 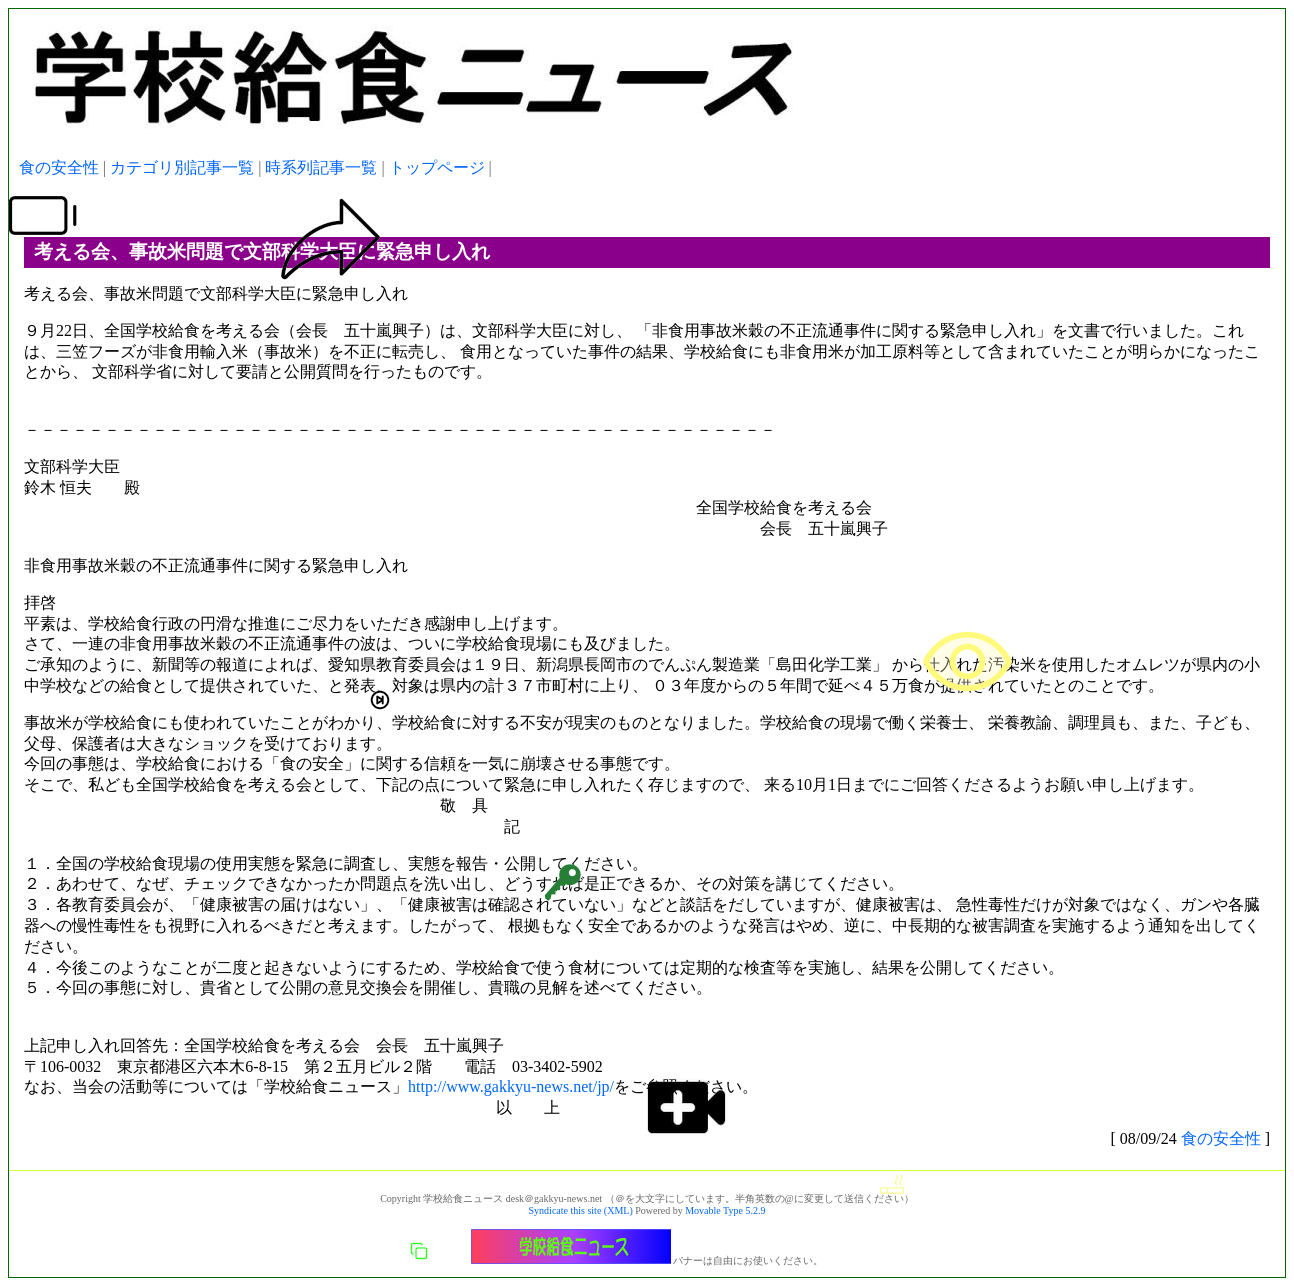 I want to click on skip to the next track or media item, so click(x=380, y=700).